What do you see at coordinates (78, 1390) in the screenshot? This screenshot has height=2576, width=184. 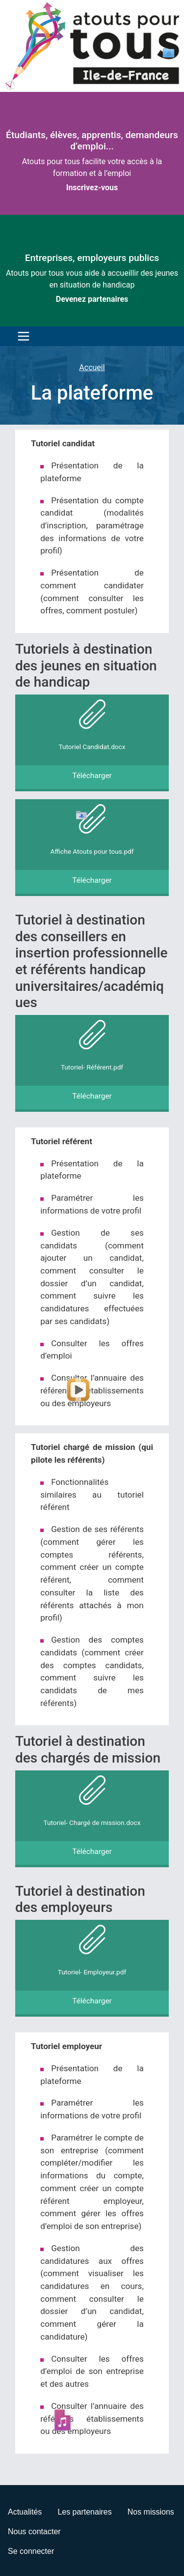 I see `system codec or media component file` at bounding box center [78, 1390].